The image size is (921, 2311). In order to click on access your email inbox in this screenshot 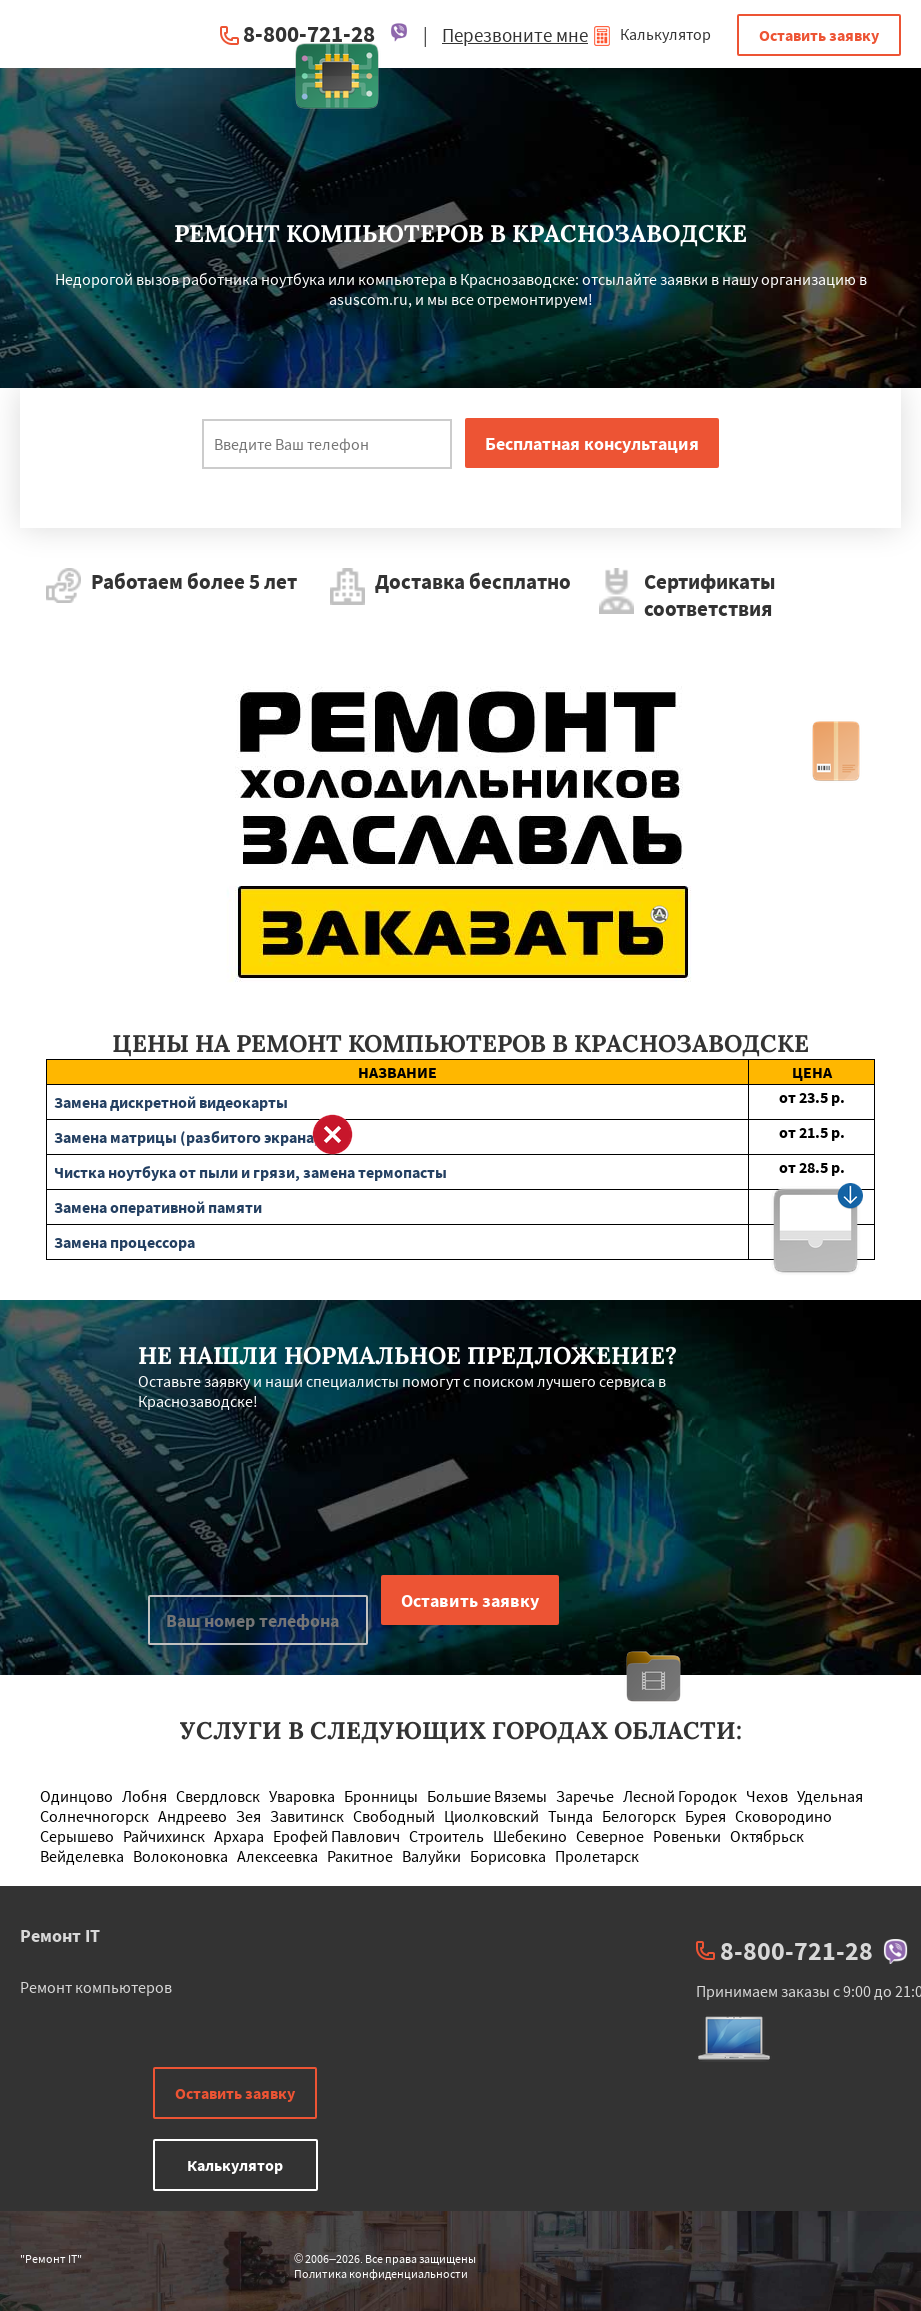, I will do `click(815, 1230)`.